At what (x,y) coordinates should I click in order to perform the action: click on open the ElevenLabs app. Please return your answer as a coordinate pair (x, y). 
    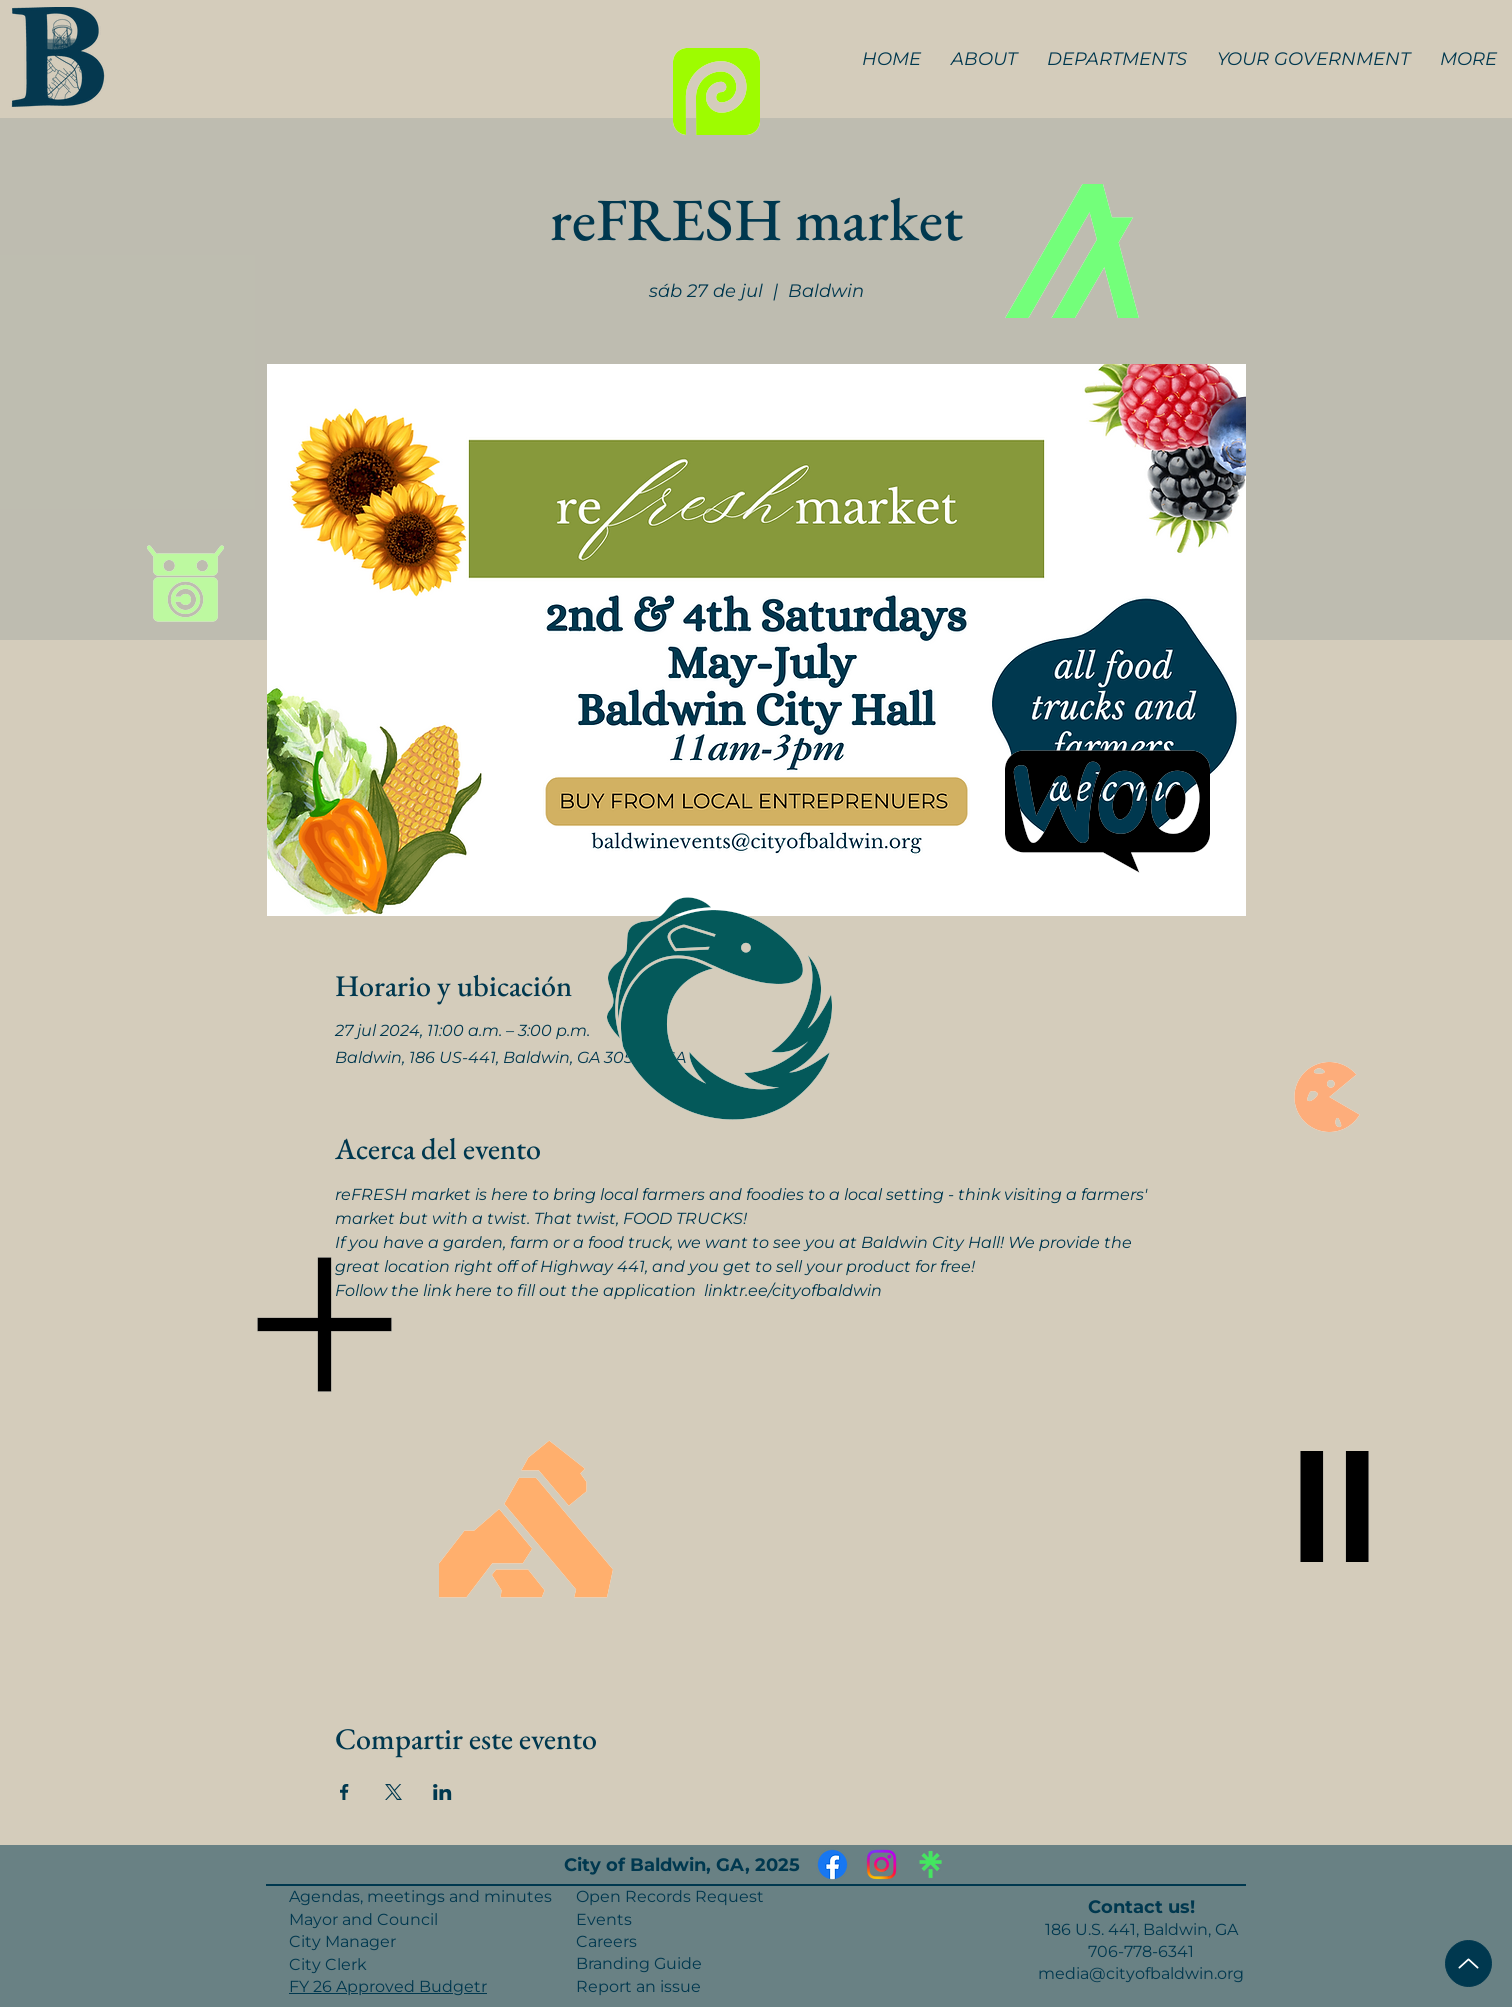
    Looking at the image, I should click on (1334, 1506).